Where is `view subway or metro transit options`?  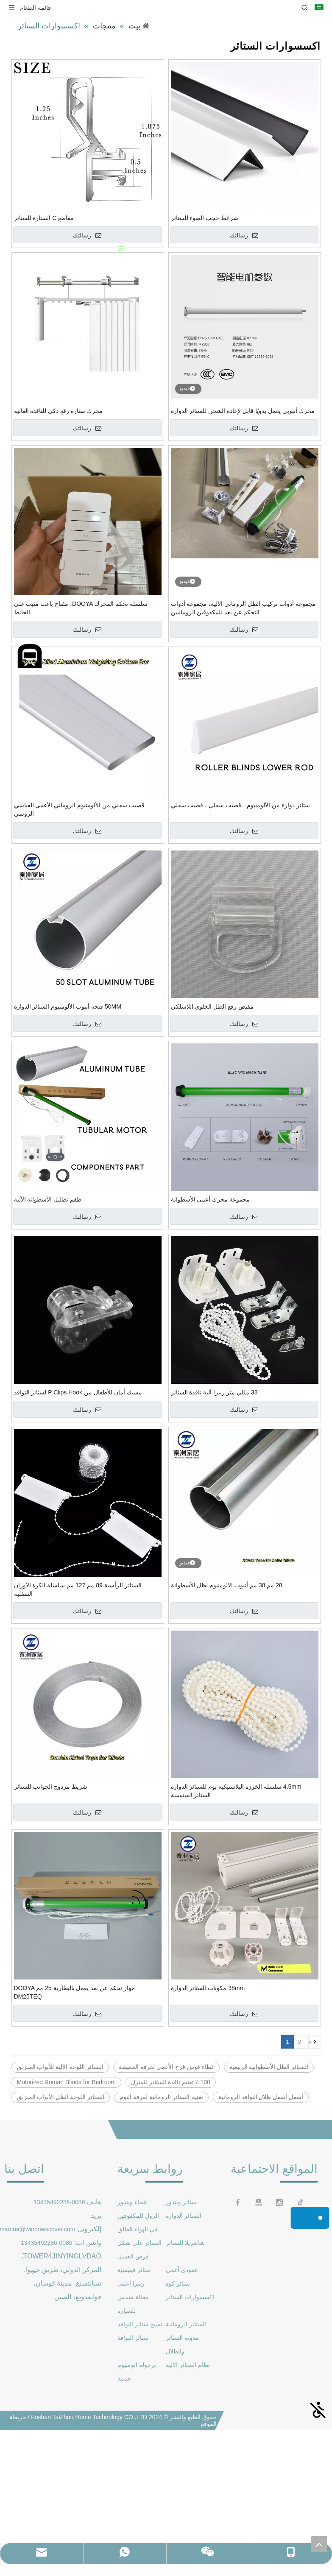 view subway or metro transit options is located at coordinates (30, 656).